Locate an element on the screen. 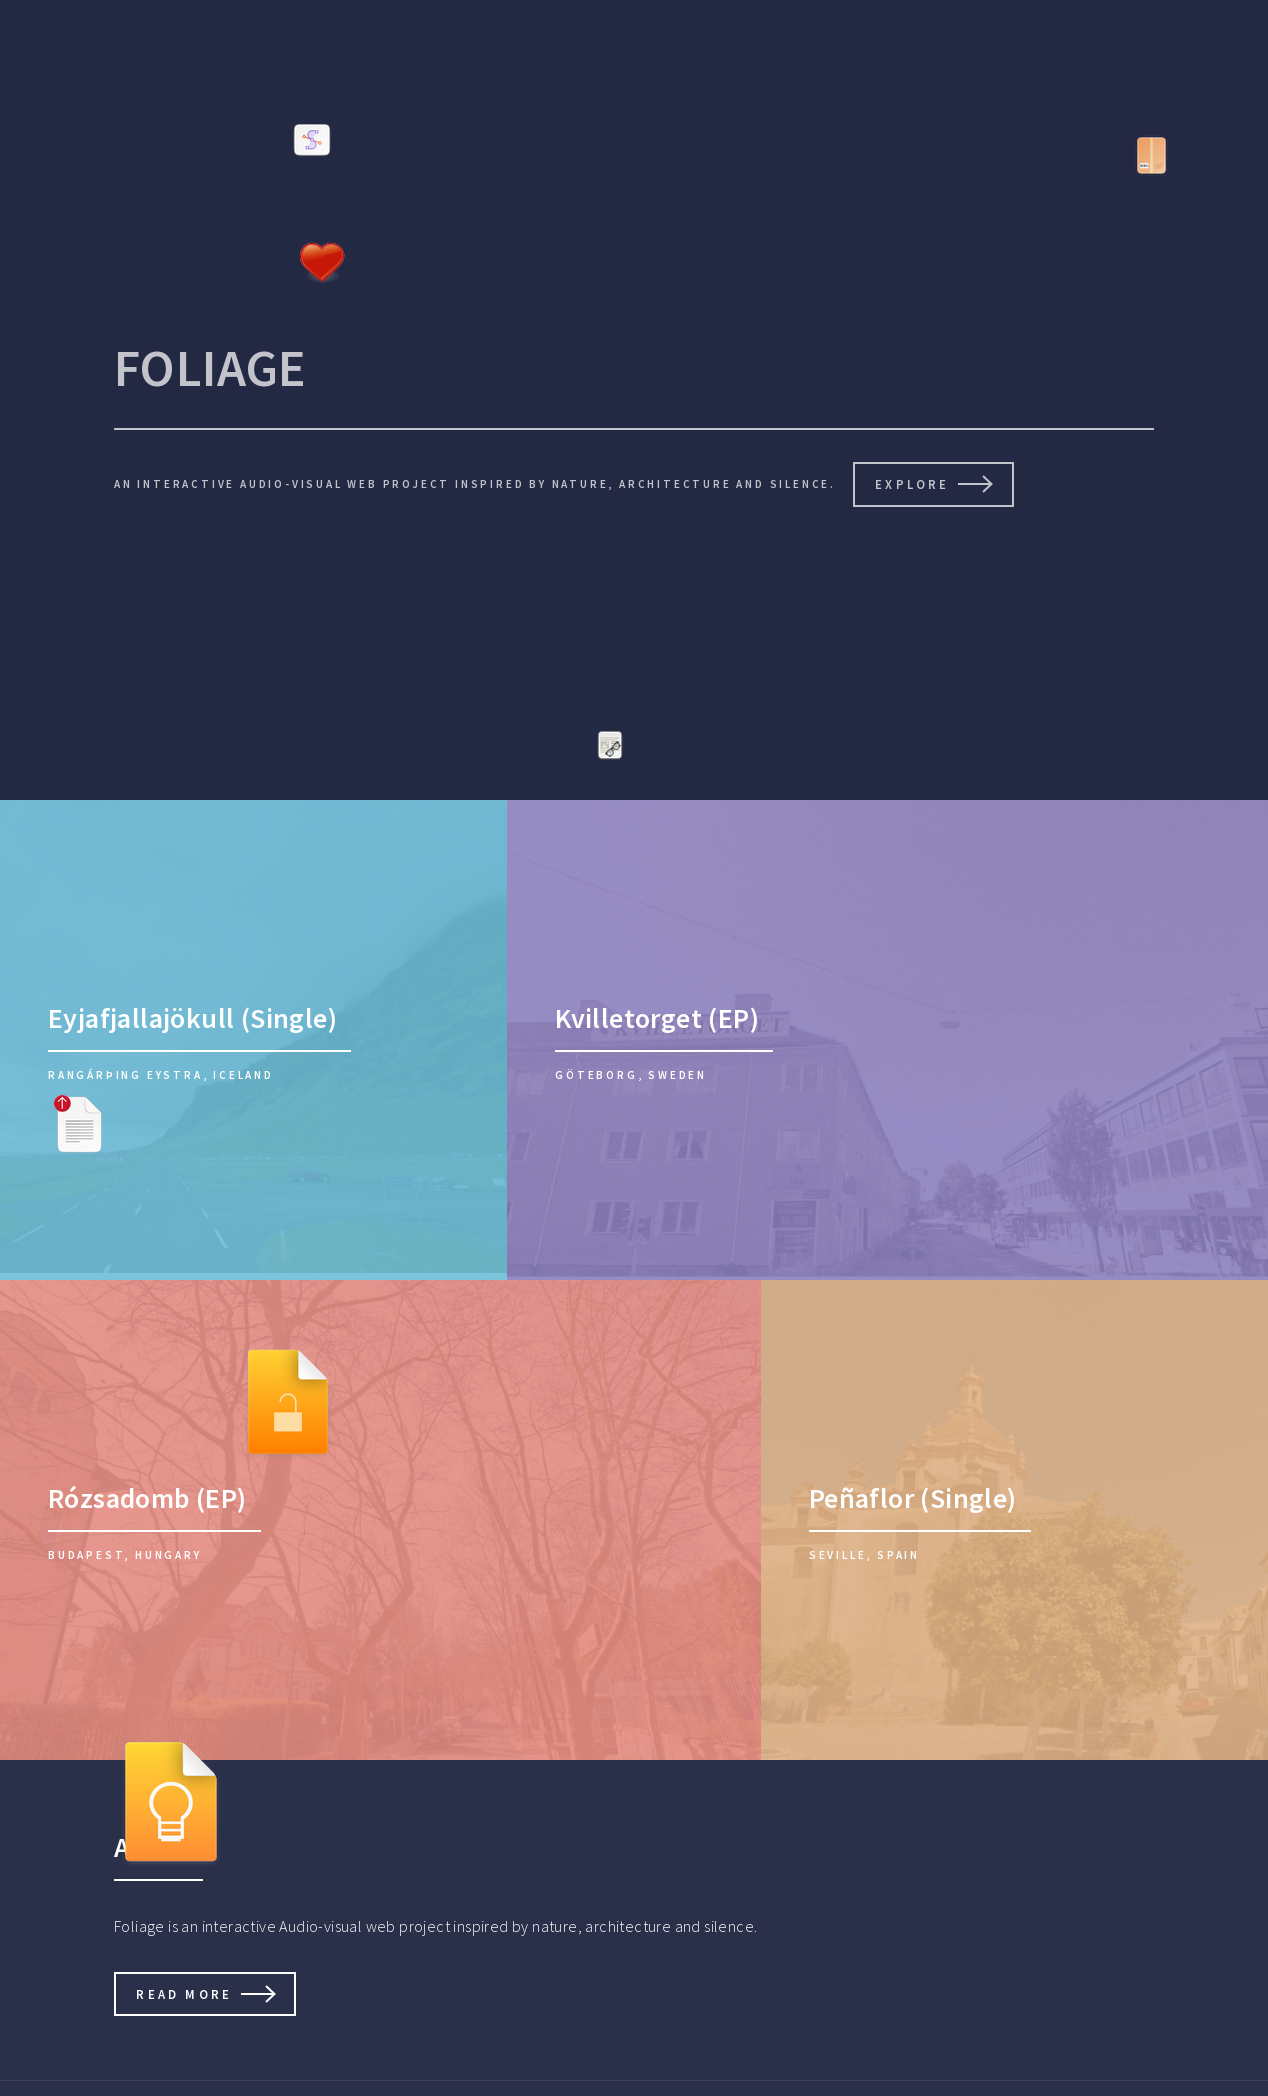 The width and height of the screenshot is (1268, 2096). compressed SVG vector image file is located at coordinates (312, 139).